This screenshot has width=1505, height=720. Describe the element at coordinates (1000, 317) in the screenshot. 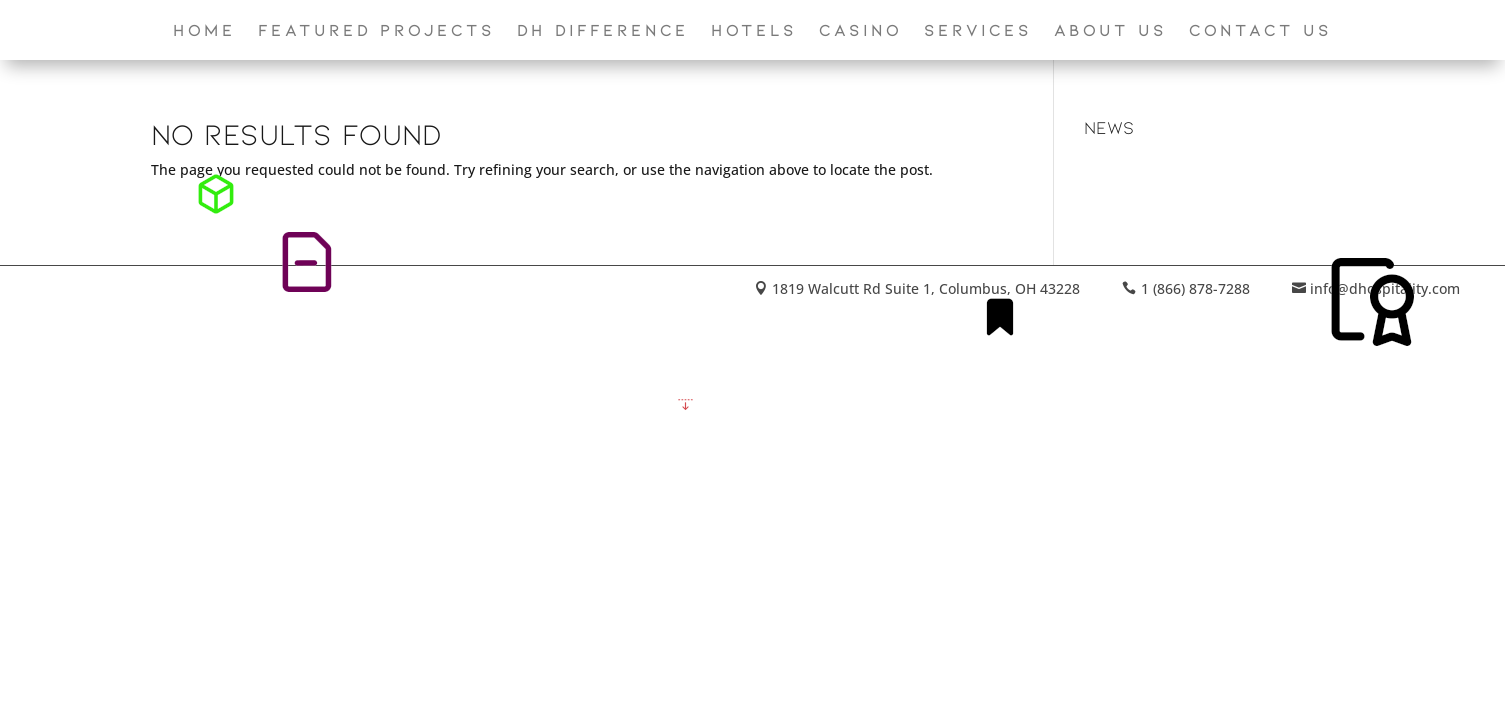

I see `indicates a saved or bookmarked item` at that location.